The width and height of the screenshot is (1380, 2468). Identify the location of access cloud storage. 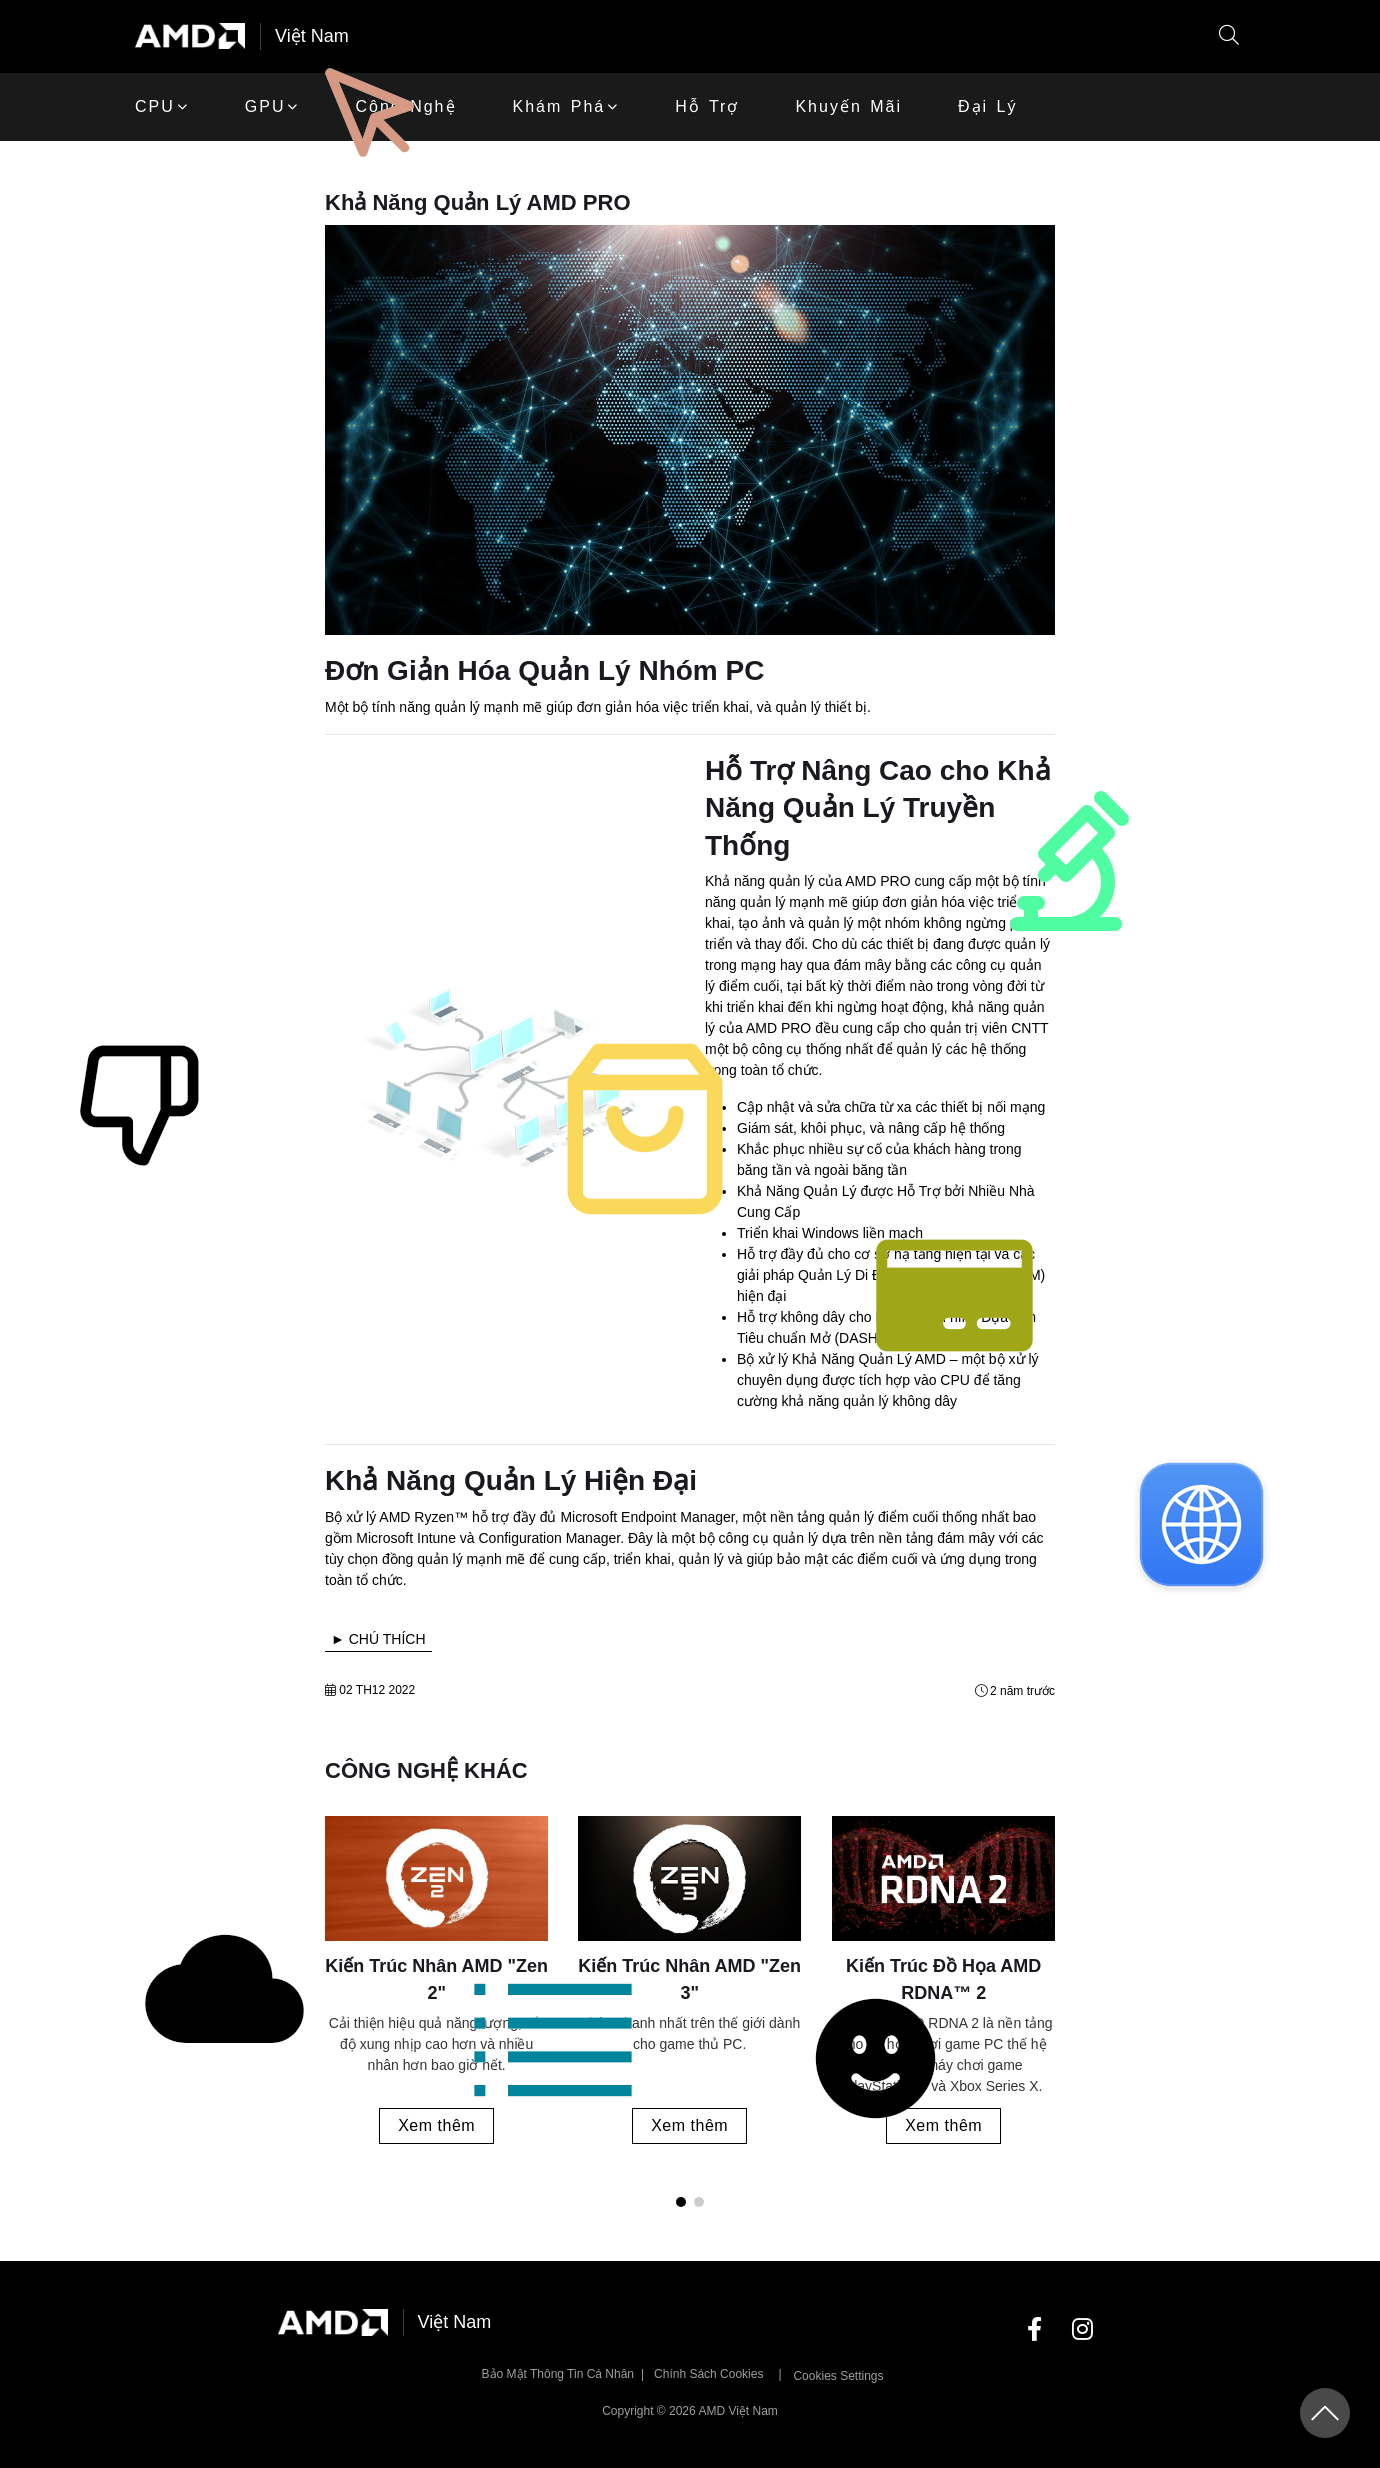
(224, 1992).